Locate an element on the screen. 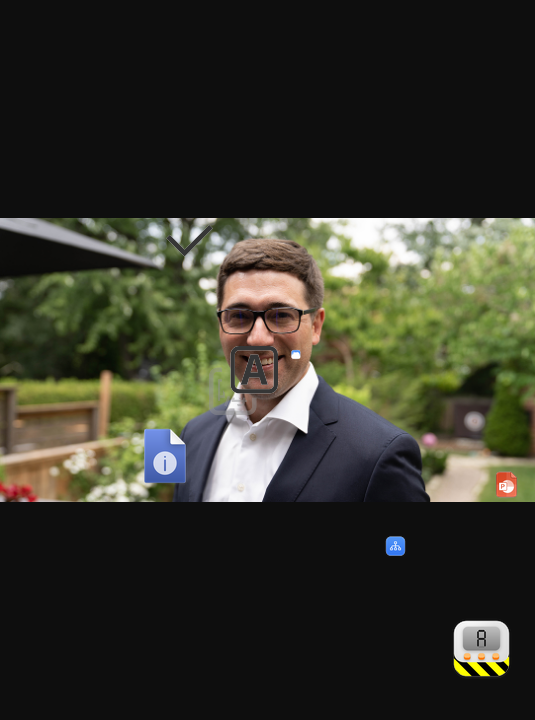 The width and height of the screenshot is (535, 720). access network connection settings is located at coordinates (395, 546).